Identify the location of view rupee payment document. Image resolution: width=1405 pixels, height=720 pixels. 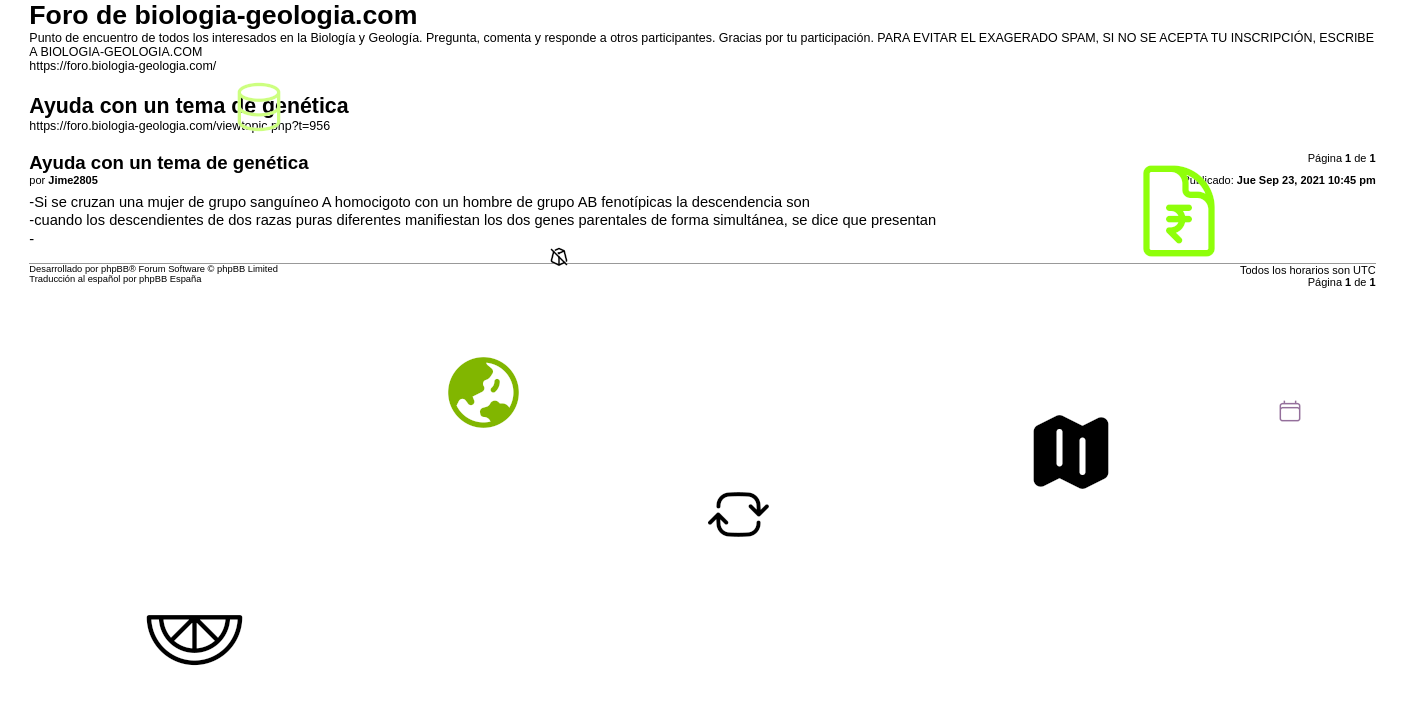
(1179, 211).